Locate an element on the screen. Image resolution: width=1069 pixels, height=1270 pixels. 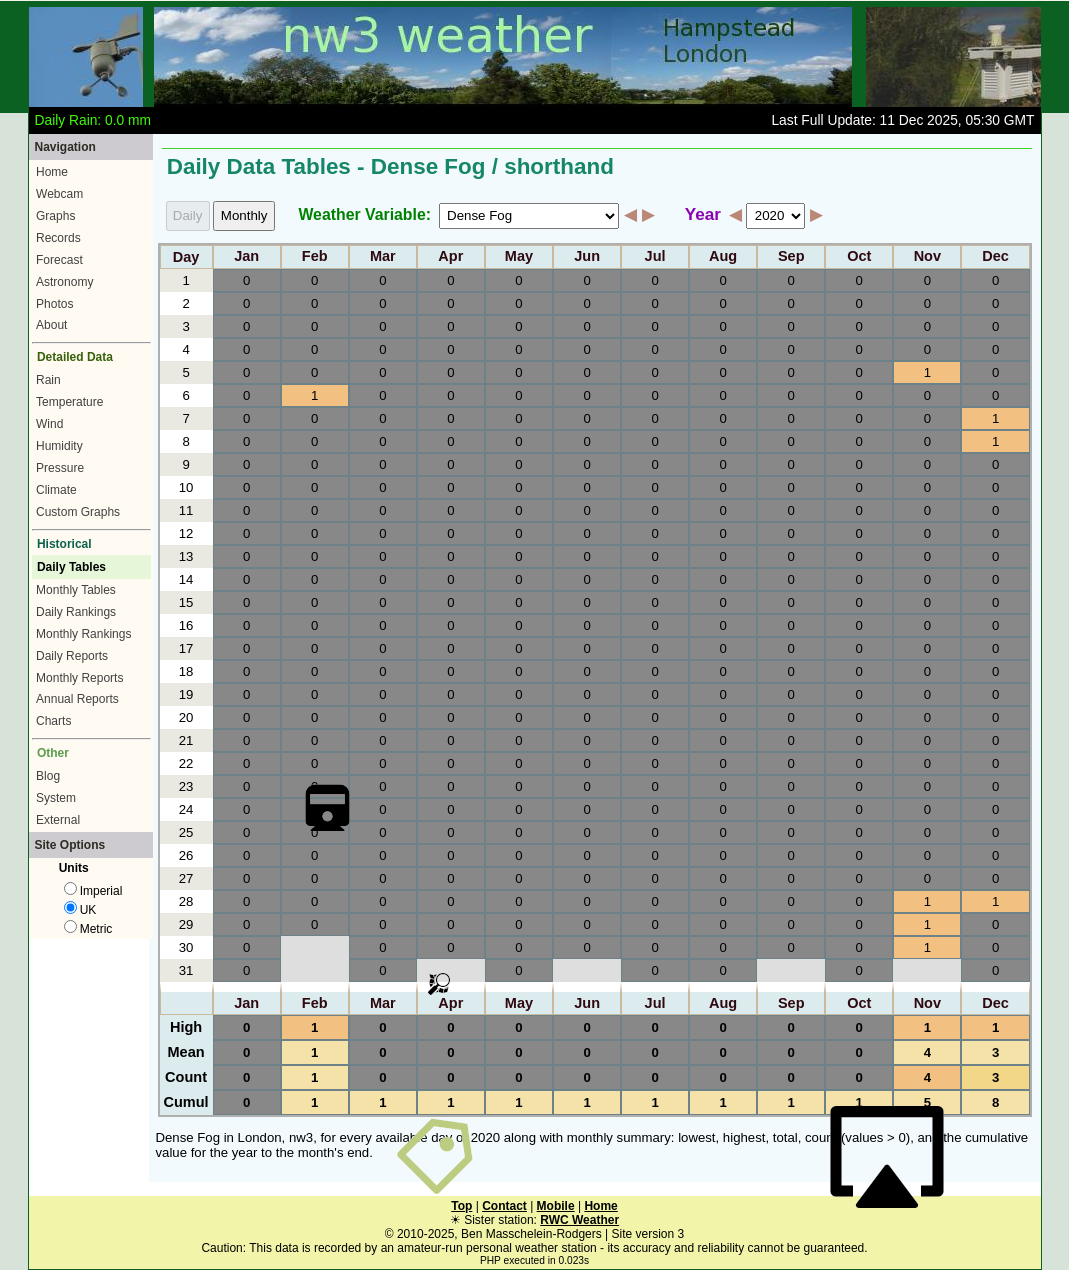
view train schedules or routes is located at coordinates (327, 806).